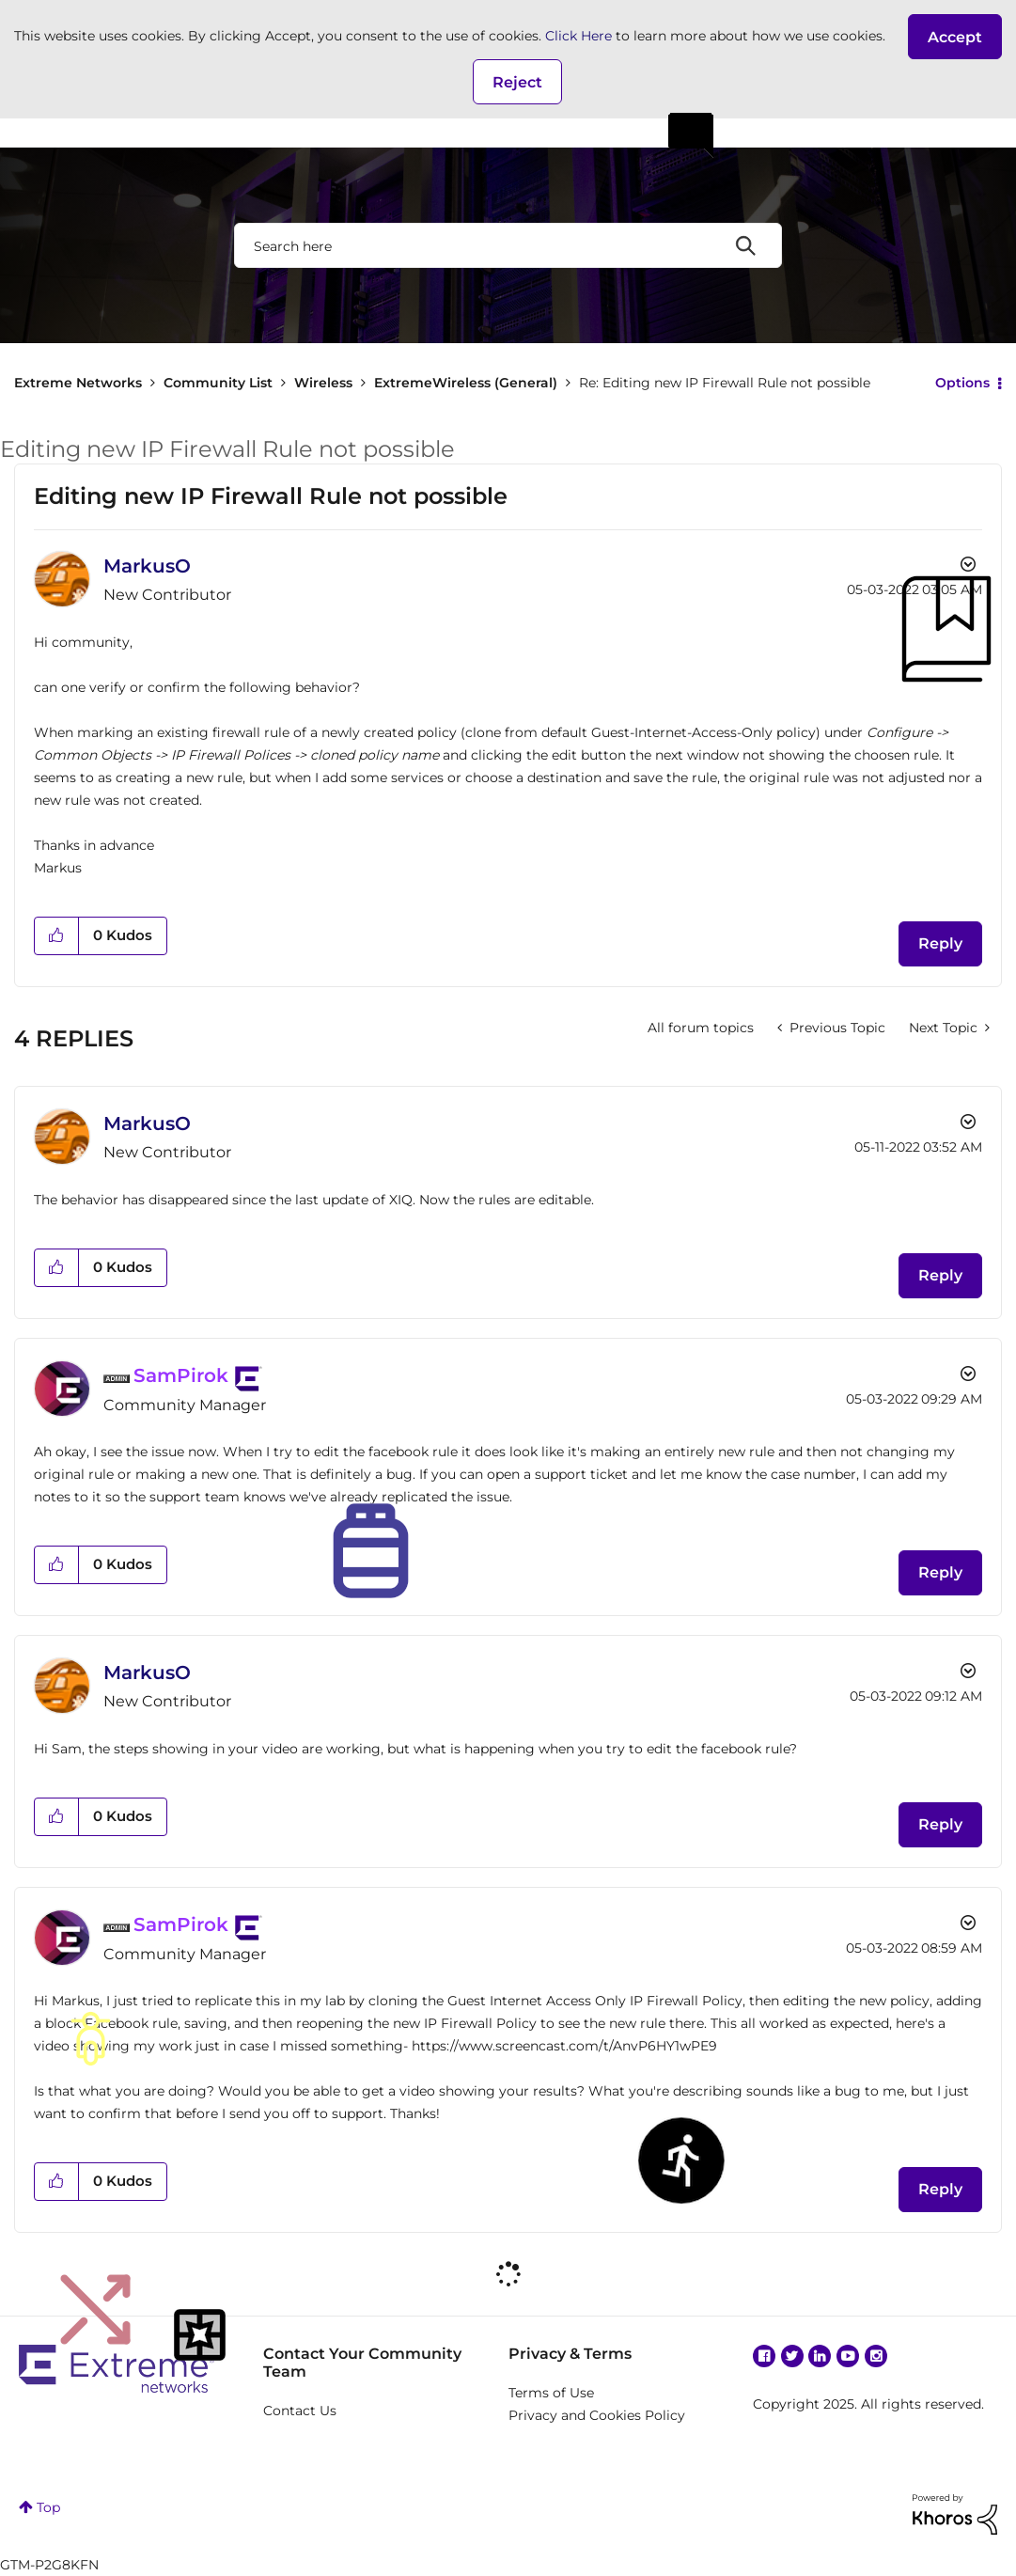 The width and height of the screenshot is (1016, 2576). Describe the element at coordinates (199, 2334) in the screenshot. I see `view pages or documents` at that location.